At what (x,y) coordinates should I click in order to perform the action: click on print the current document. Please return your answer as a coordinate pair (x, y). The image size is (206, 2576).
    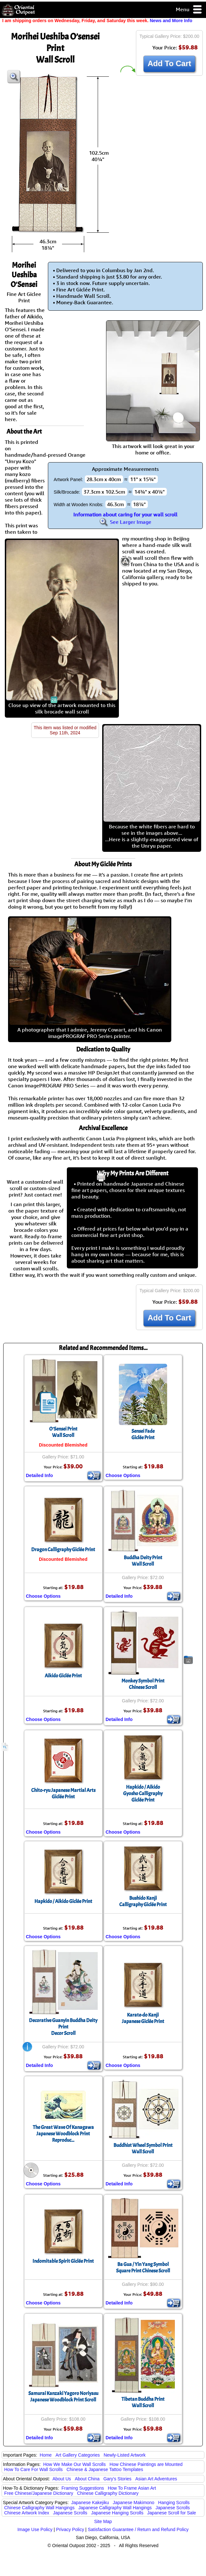
    Looking at the image, I should click on (101, 1177).